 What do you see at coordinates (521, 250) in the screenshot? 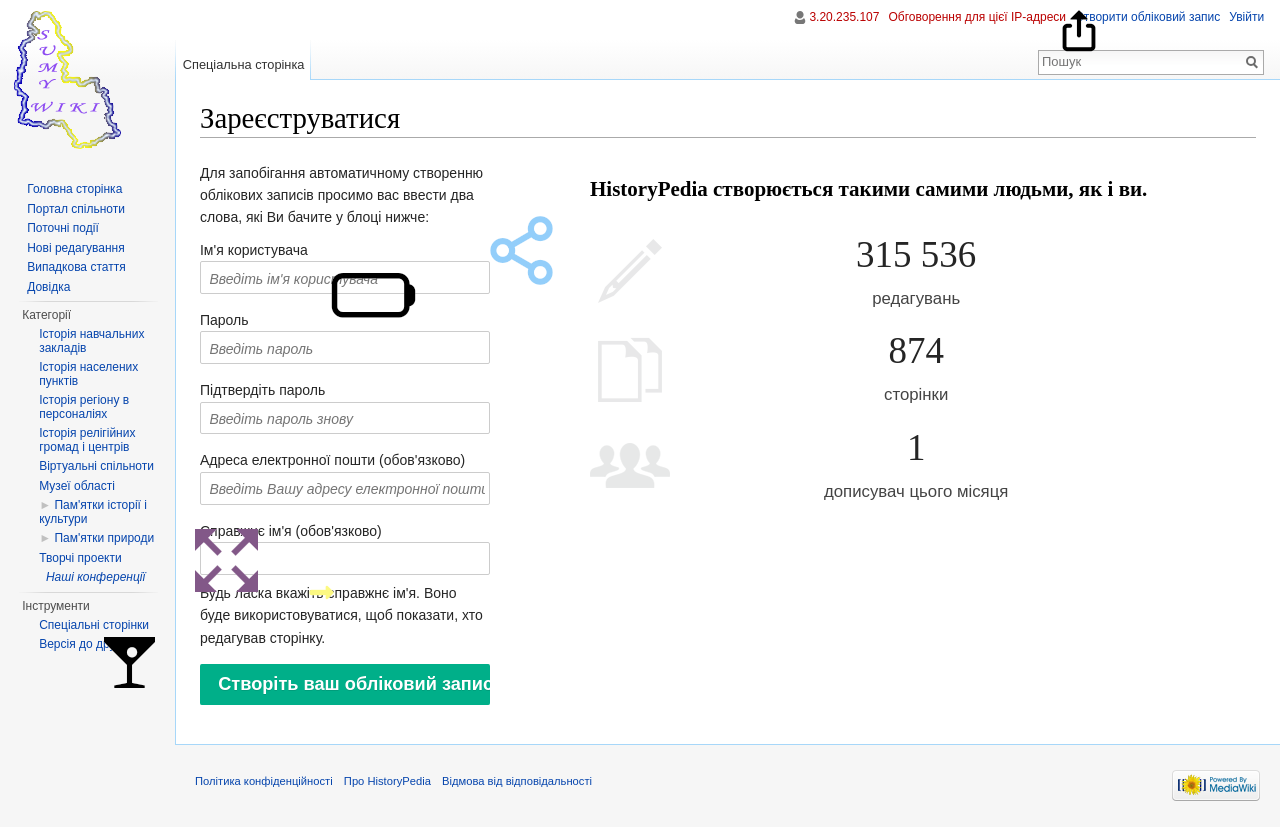
I see `share content with others` at bounding box center [521, 250].